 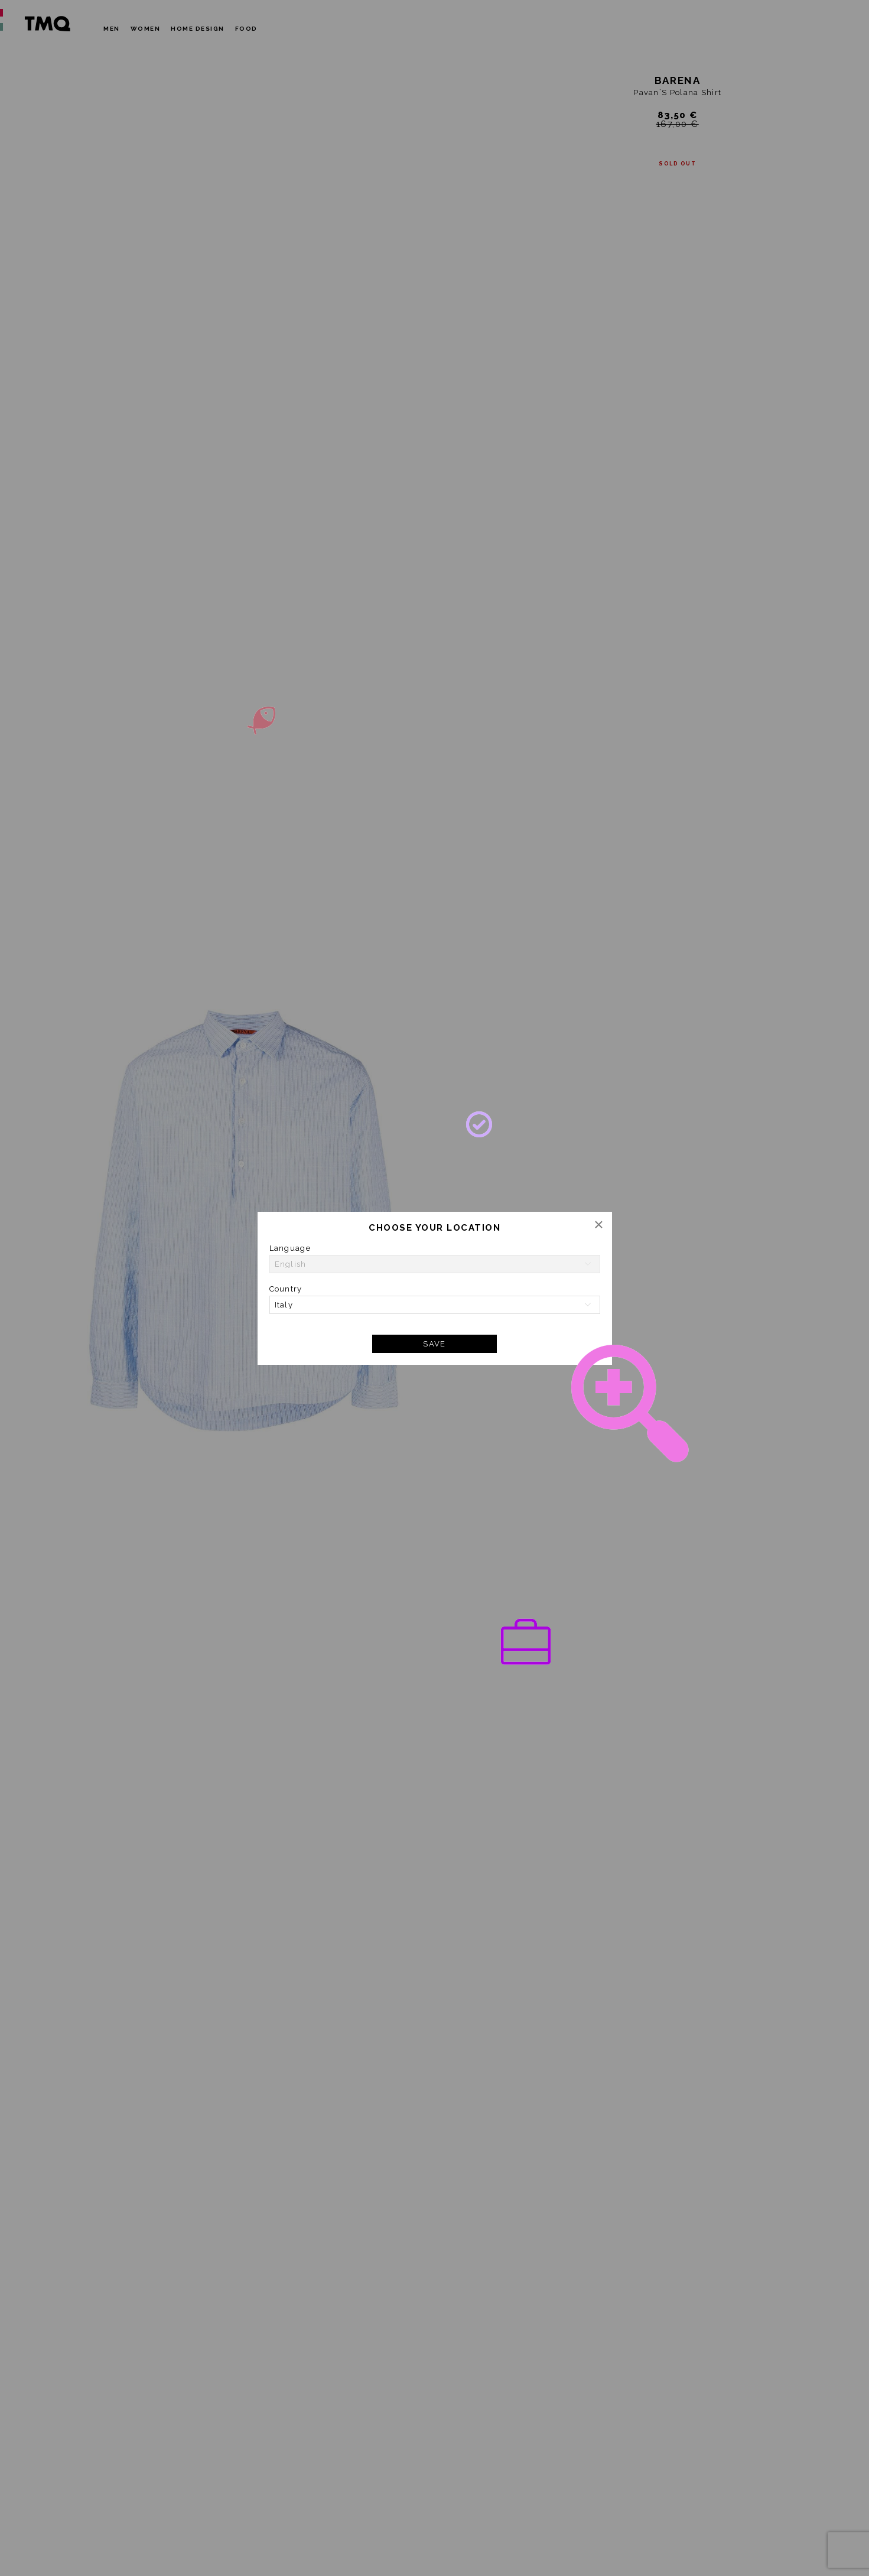 What do you see at coordinates (632, 1405) in the screenshot?
I see `zoom in on content` at bounding box center [632, 1405].